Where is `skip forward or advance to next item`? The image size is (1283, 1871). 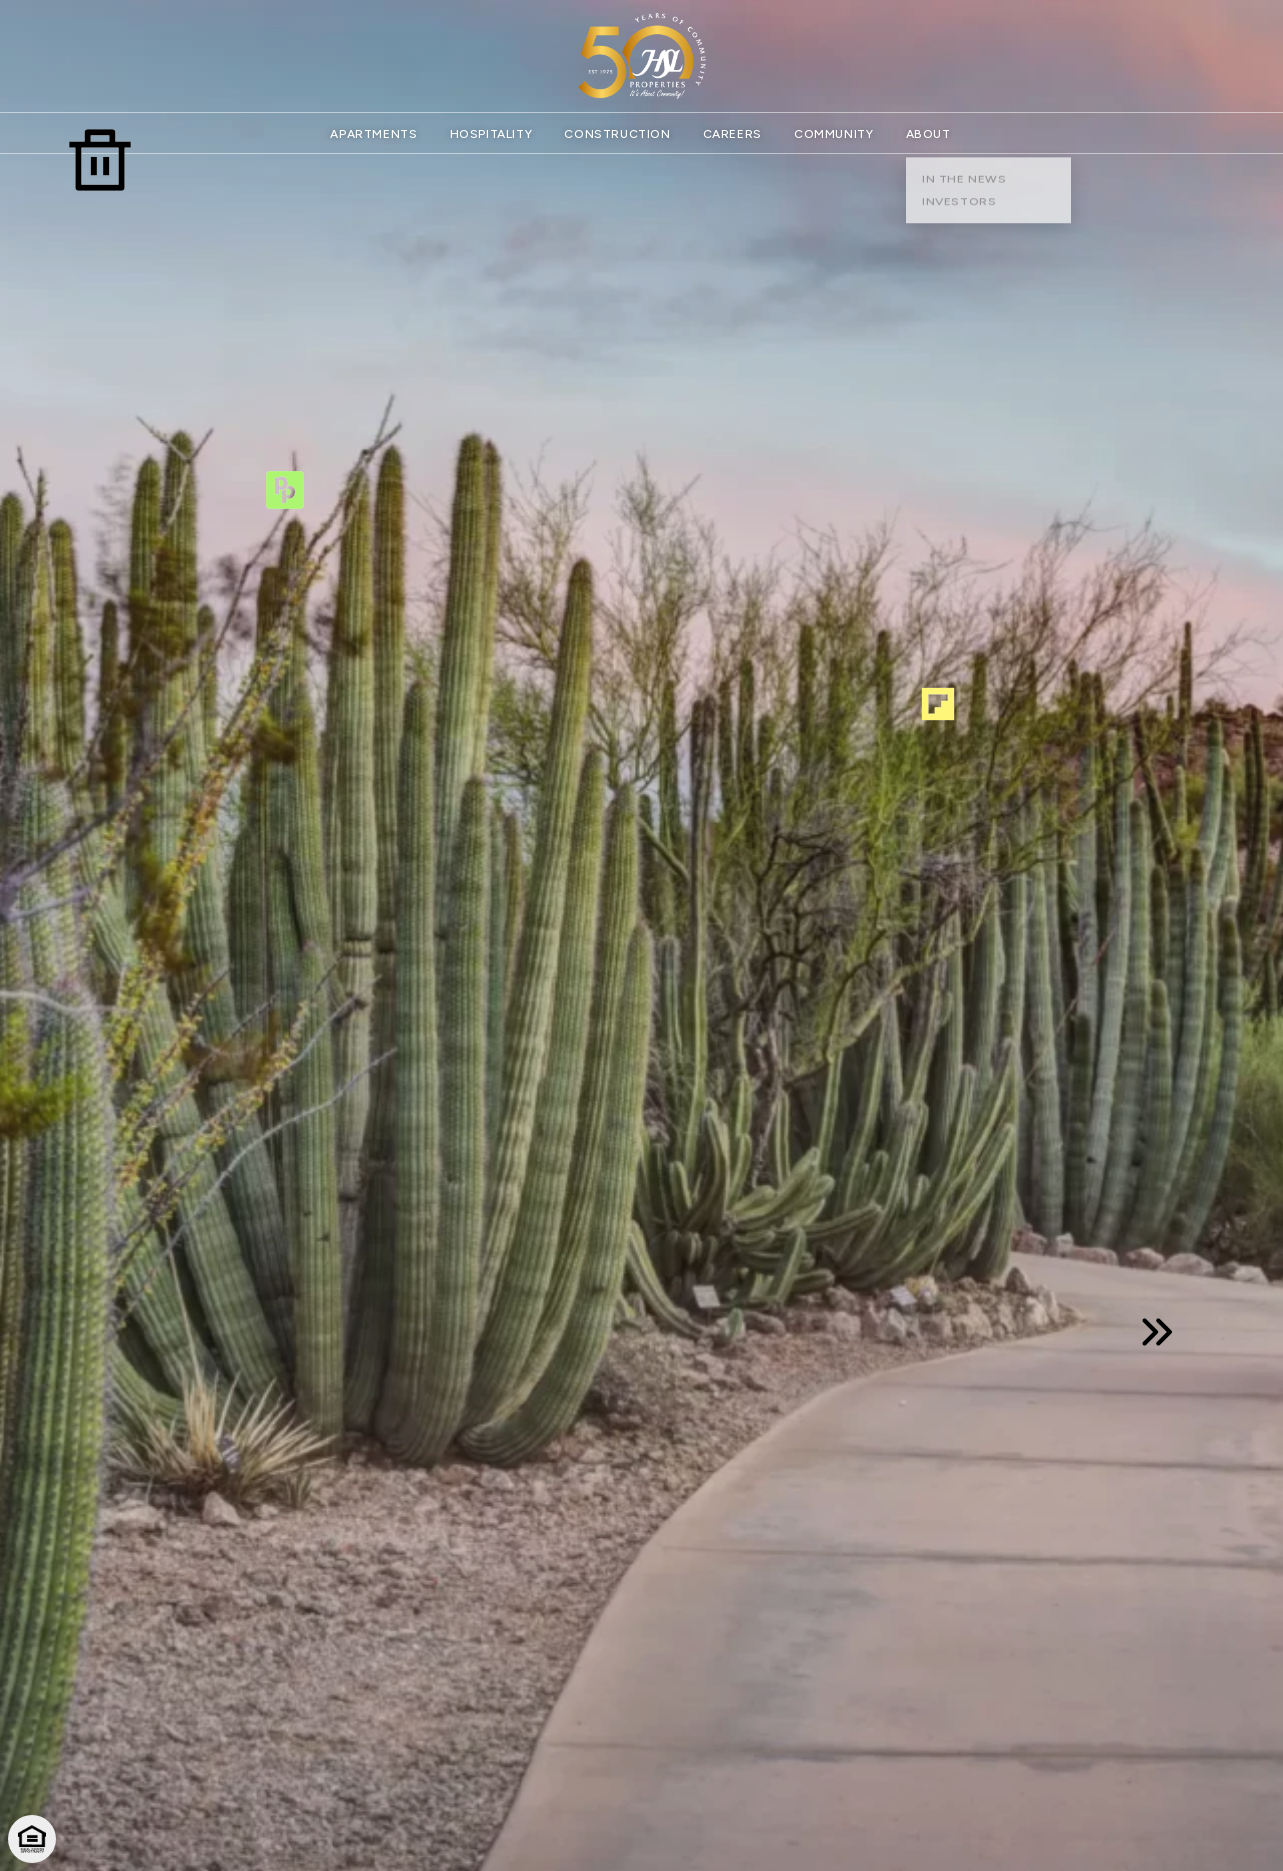
skip forward or advance to next item is located at coordinates (1156, 1332).